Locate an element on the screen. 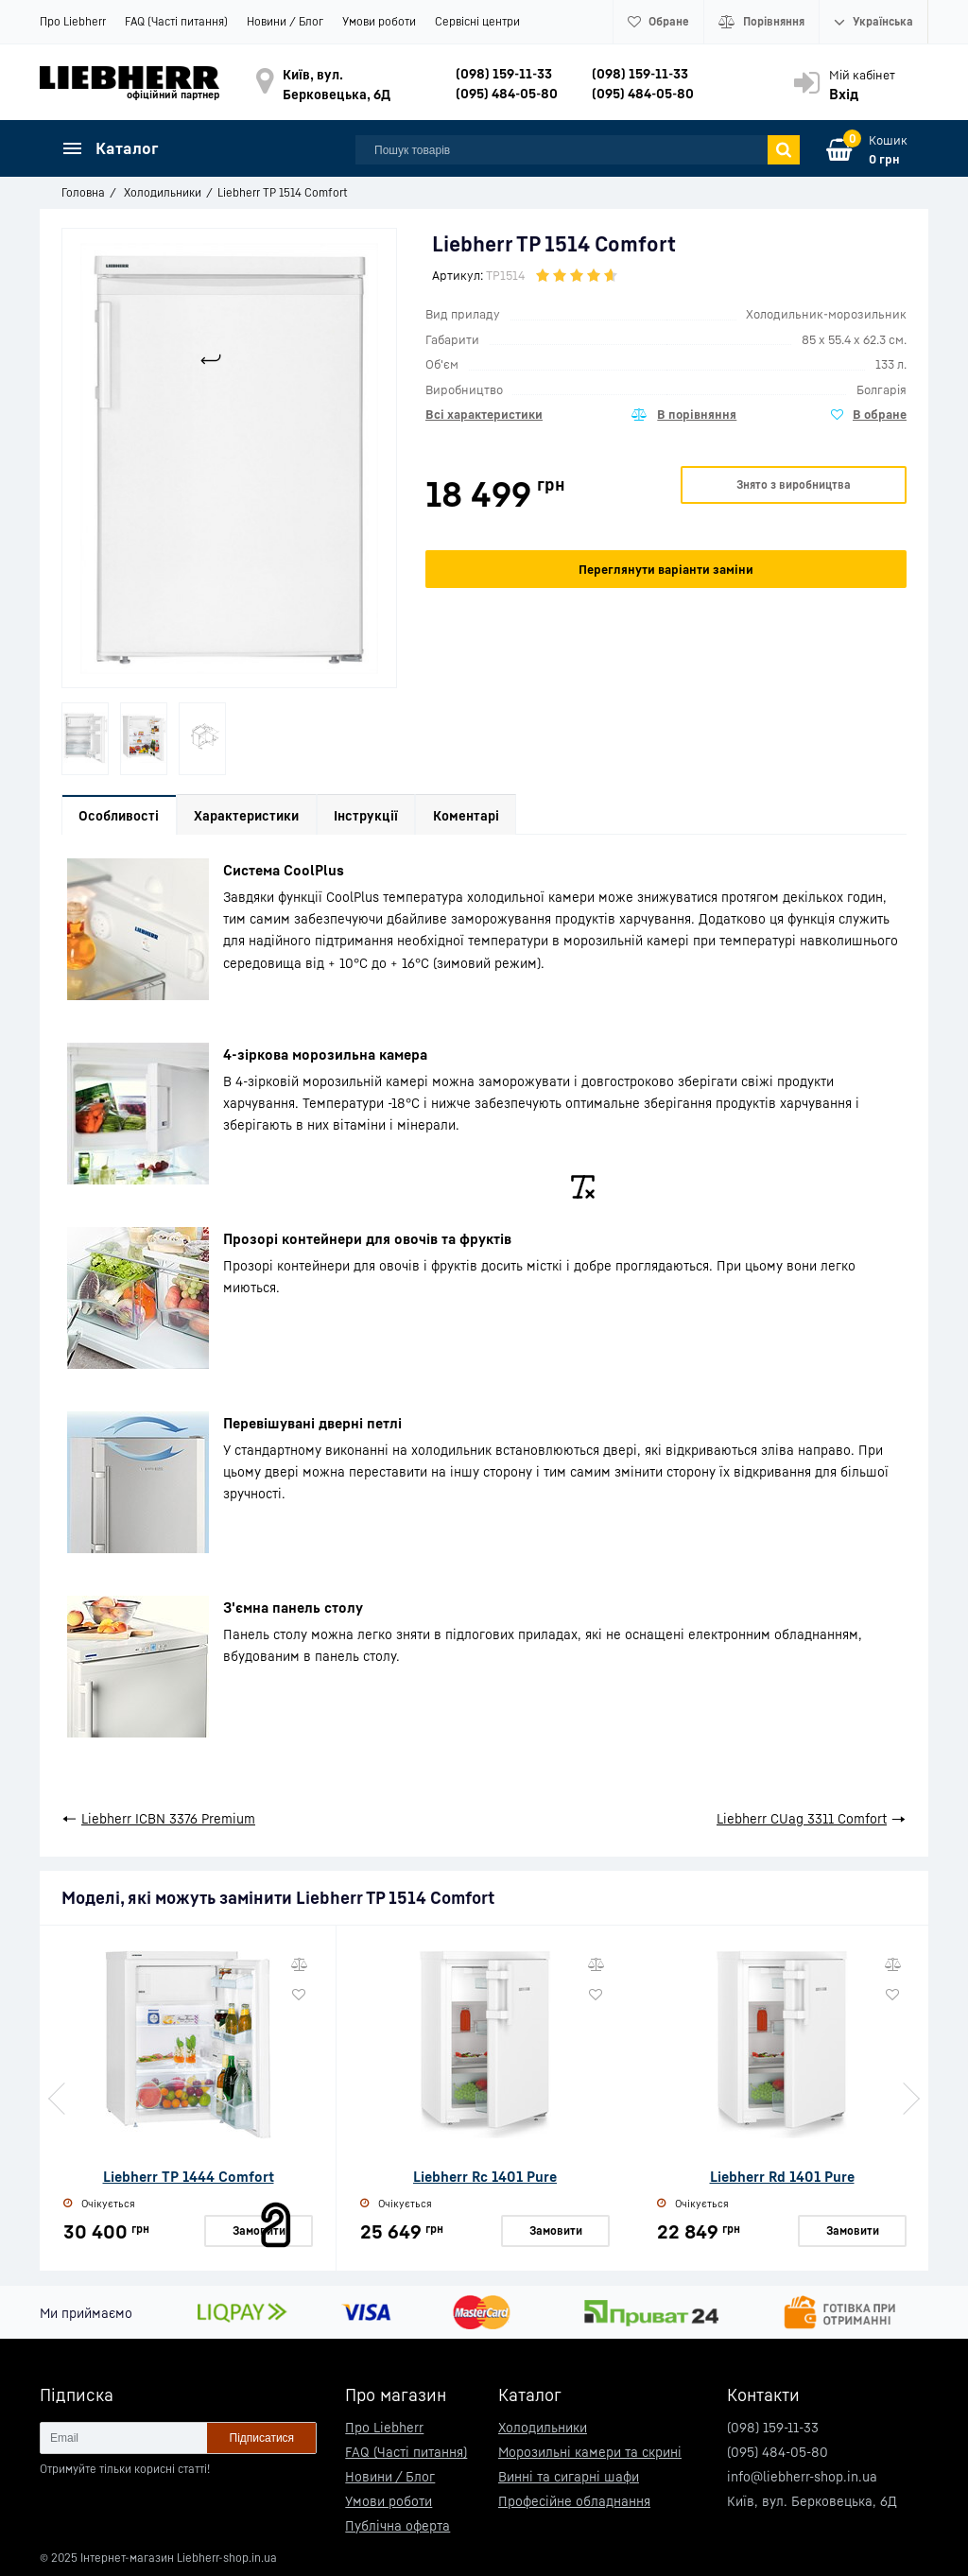 The width and height of the screenshot is (968, 2576). access hotel or accommodation services is located at coordinates (274, 2224).